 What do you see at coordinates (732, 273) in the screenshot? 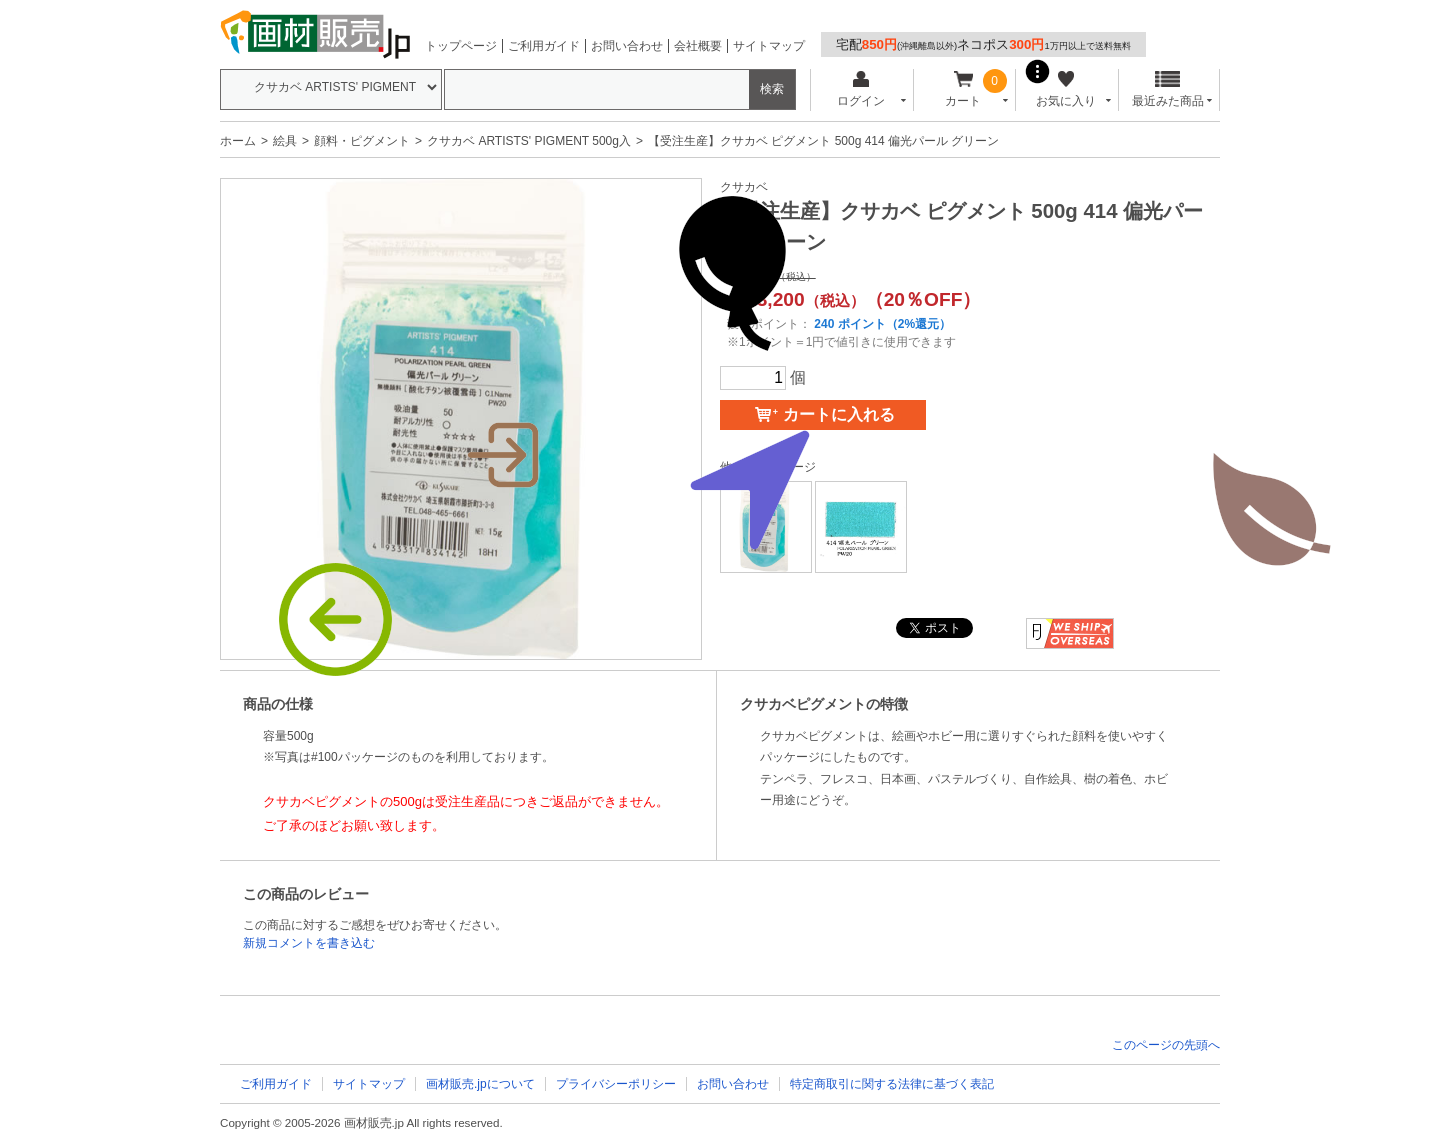
I see `indicates a celebration or birthday event` at bounding box center [732, 273].